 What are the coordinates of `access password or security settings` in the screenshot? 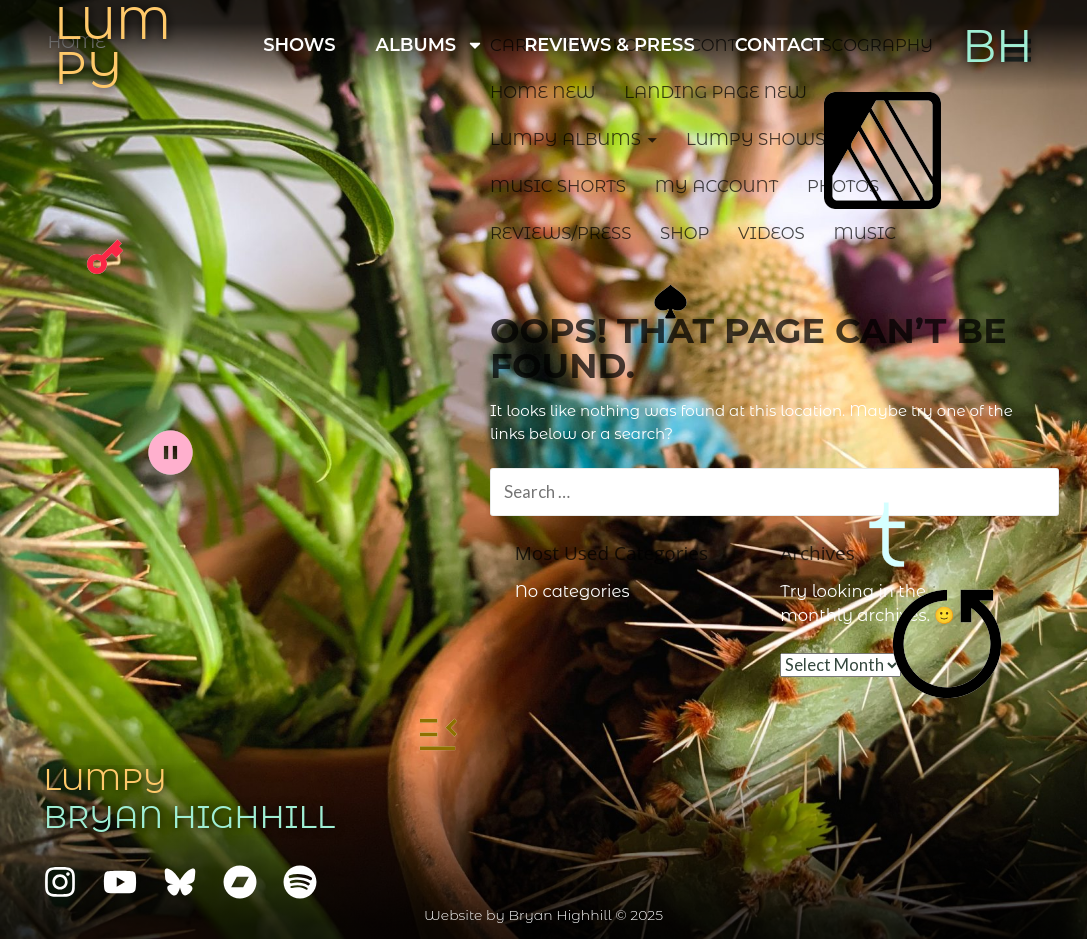 It's located at (105, 256).